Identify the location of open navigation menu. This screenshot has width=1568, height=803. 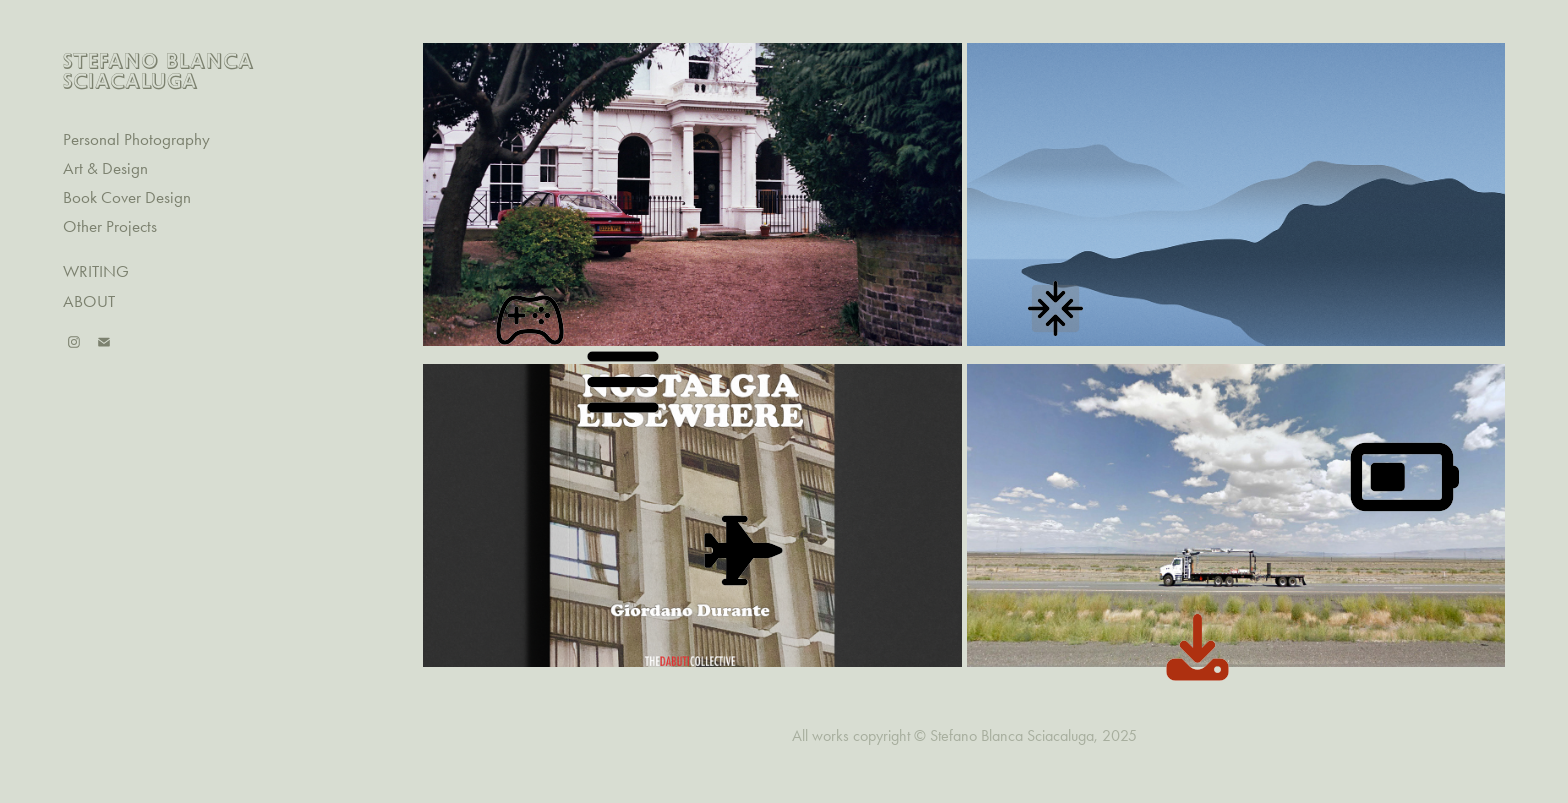
(623, 382).